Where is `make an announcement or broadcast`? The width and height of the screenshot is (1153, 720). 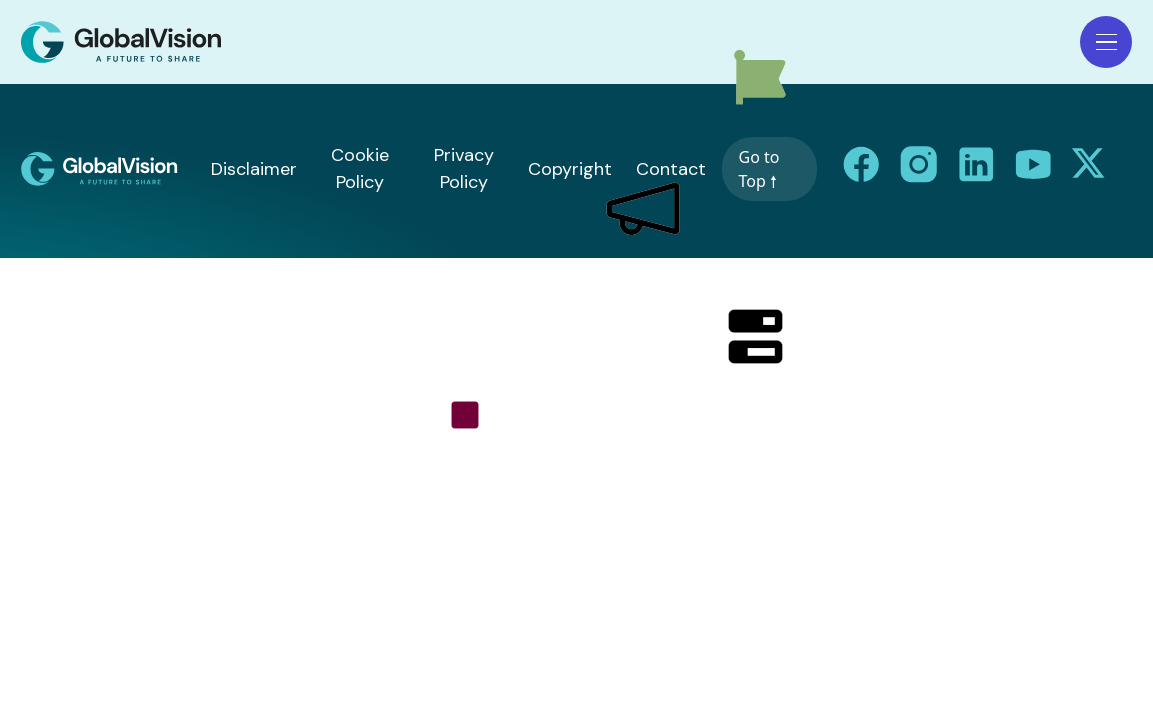 make an announcement or broadcast is located at coordinates (641, 207).